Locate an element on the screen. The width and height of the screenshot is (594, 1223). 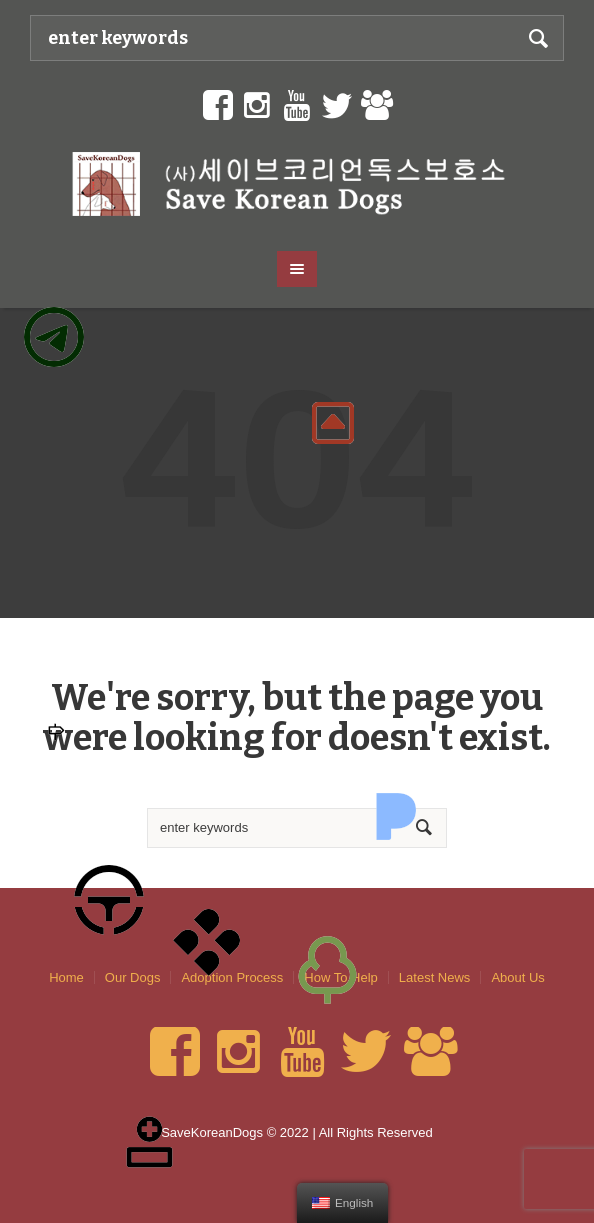
open Pandora music streaming app is located at coordinates (396, 816).